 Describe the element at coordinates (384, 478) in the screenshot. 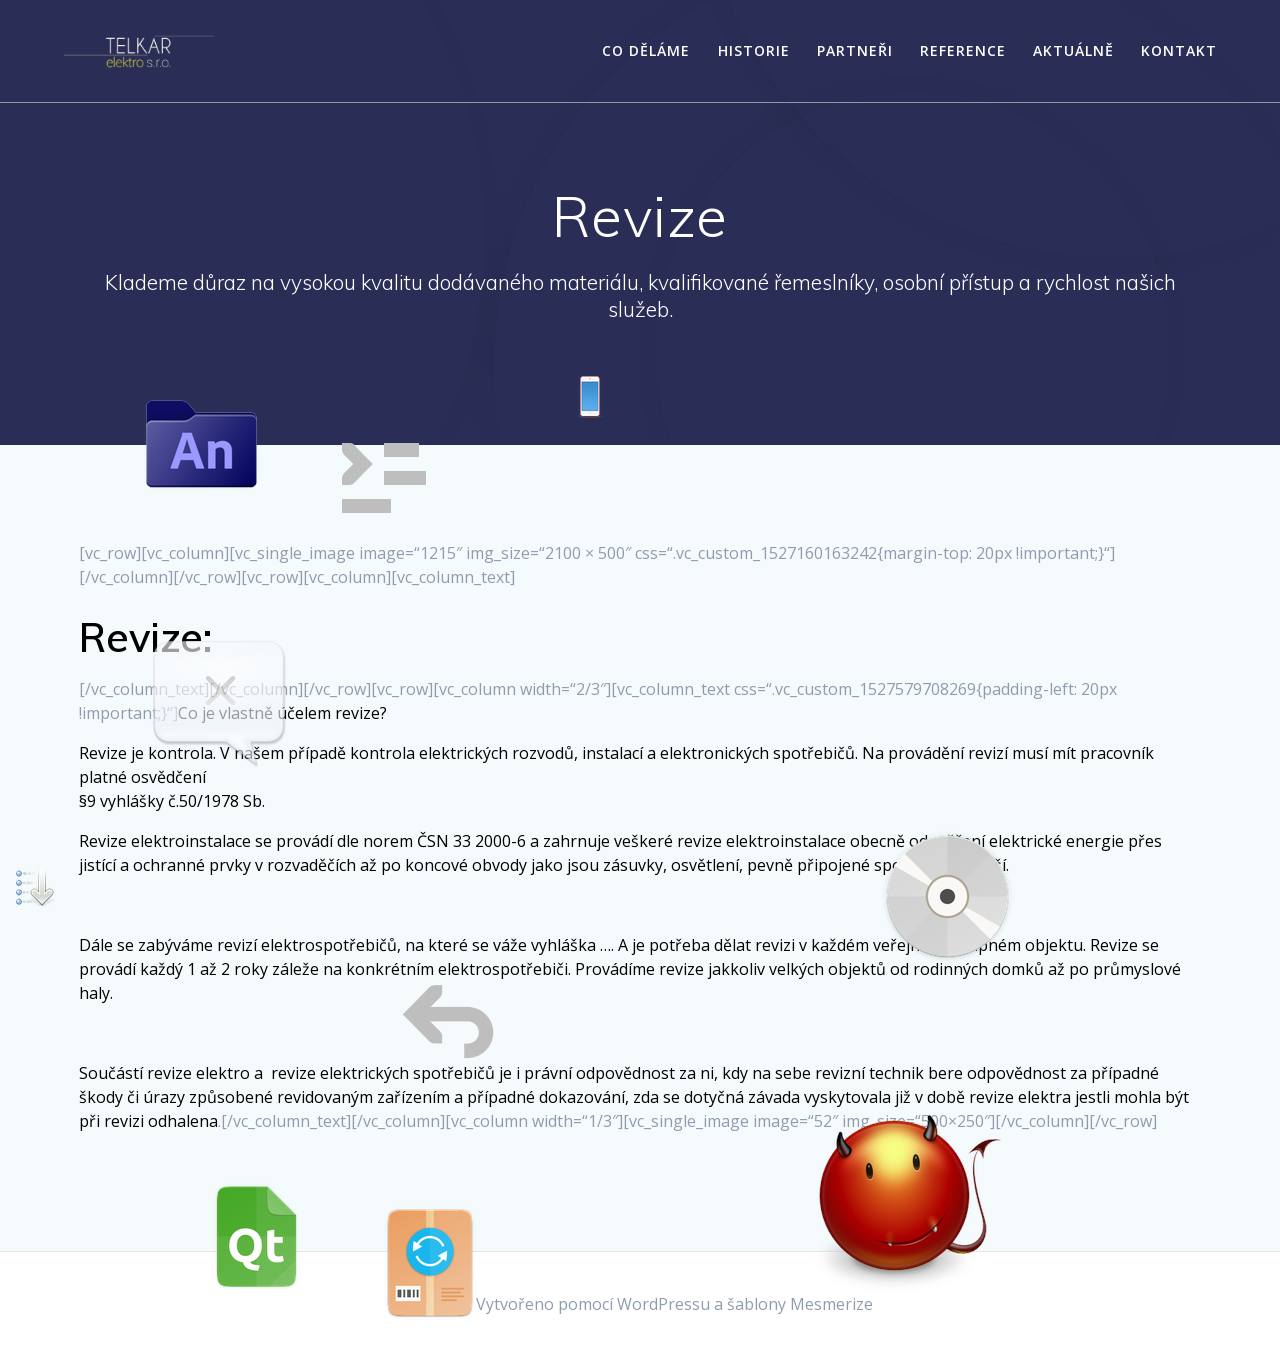

I see `decrease text indentation (right-to-left layout)` at that location.